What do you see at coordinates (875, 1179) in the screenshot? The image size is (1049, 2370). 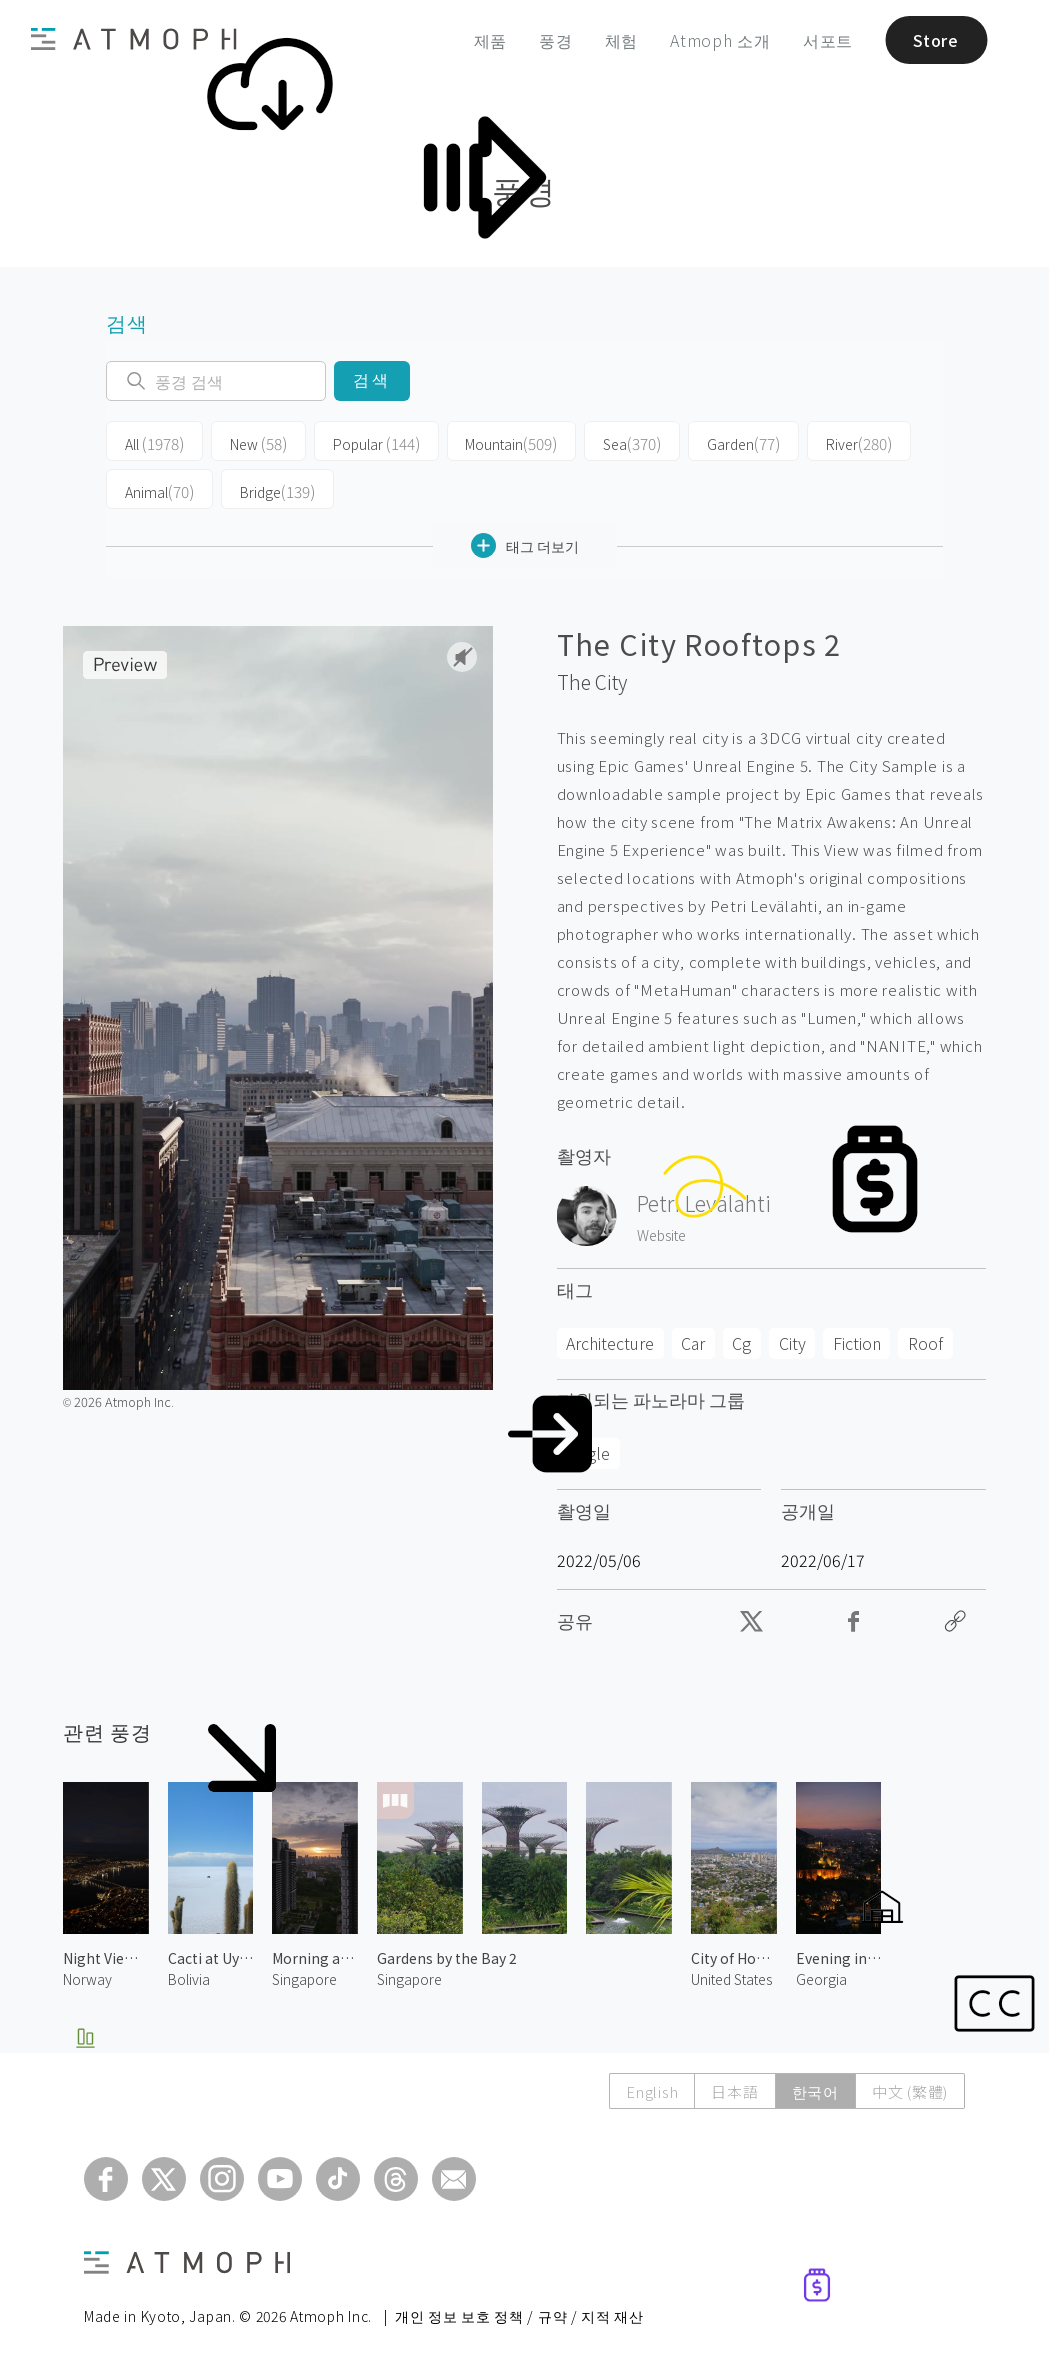 I see `send a tip or donation` at bounding box center [875, 1179].